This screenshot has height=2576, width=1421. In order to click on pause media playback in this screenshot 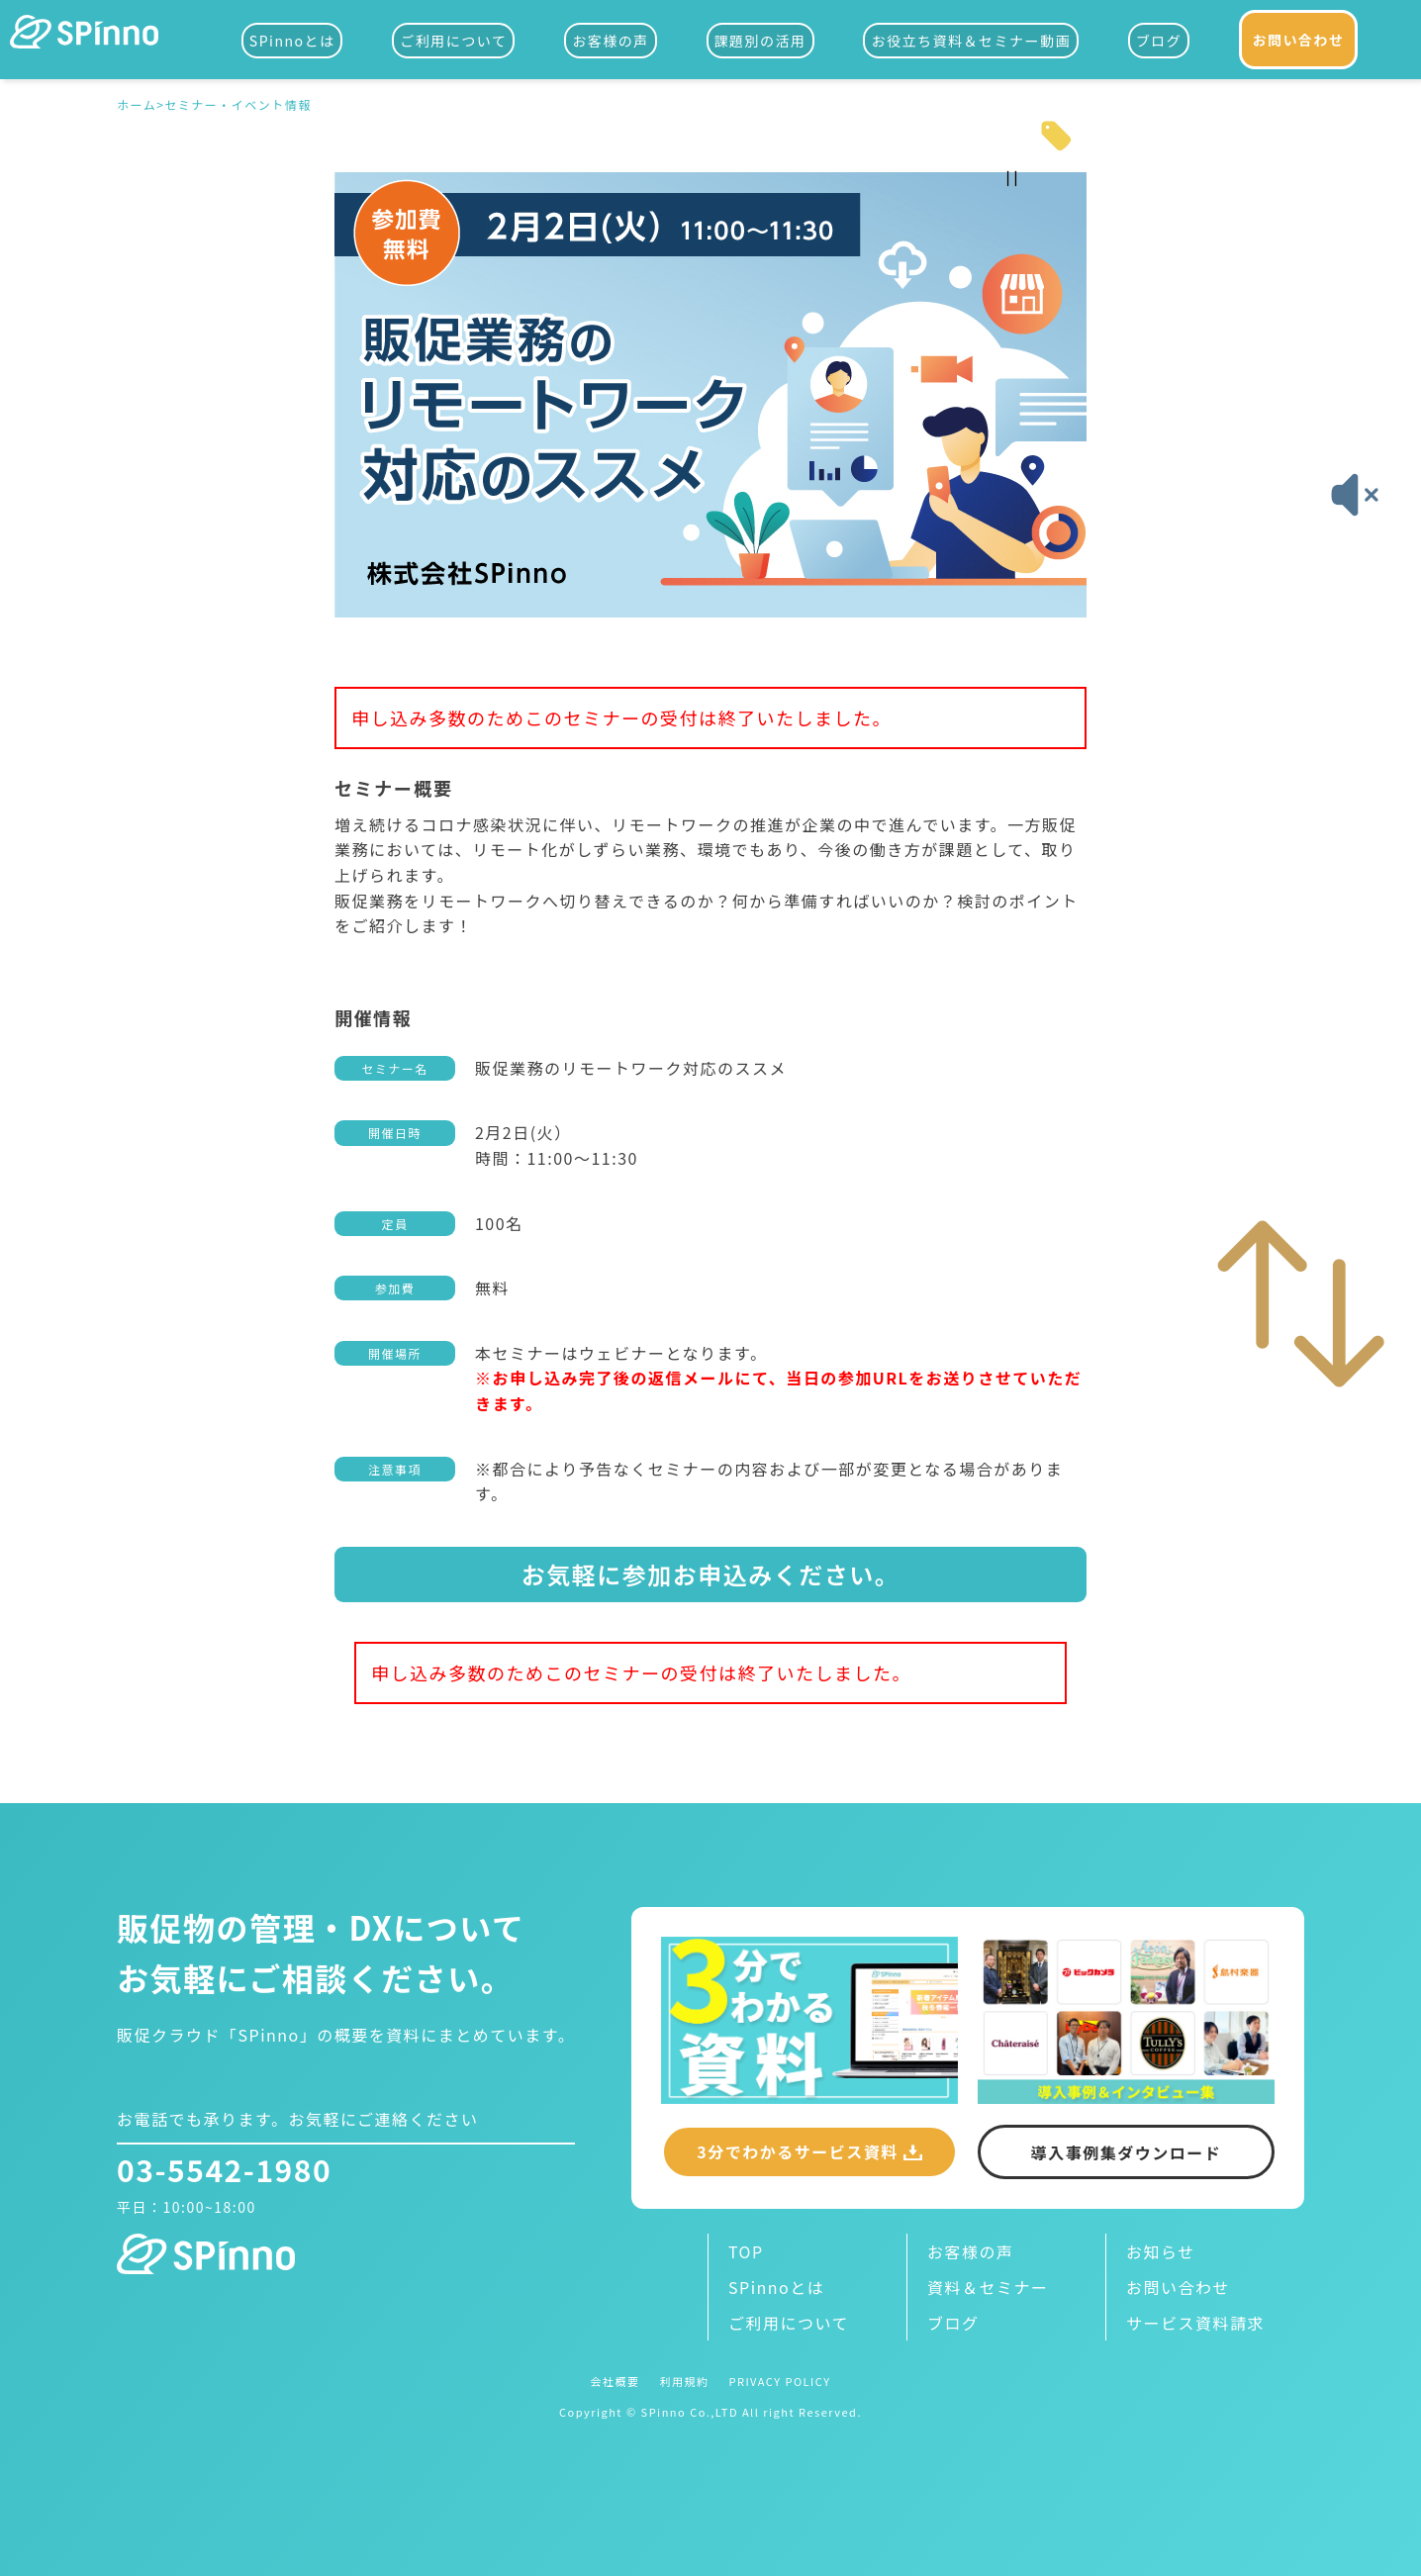, I will do `click(1011, 178)`.